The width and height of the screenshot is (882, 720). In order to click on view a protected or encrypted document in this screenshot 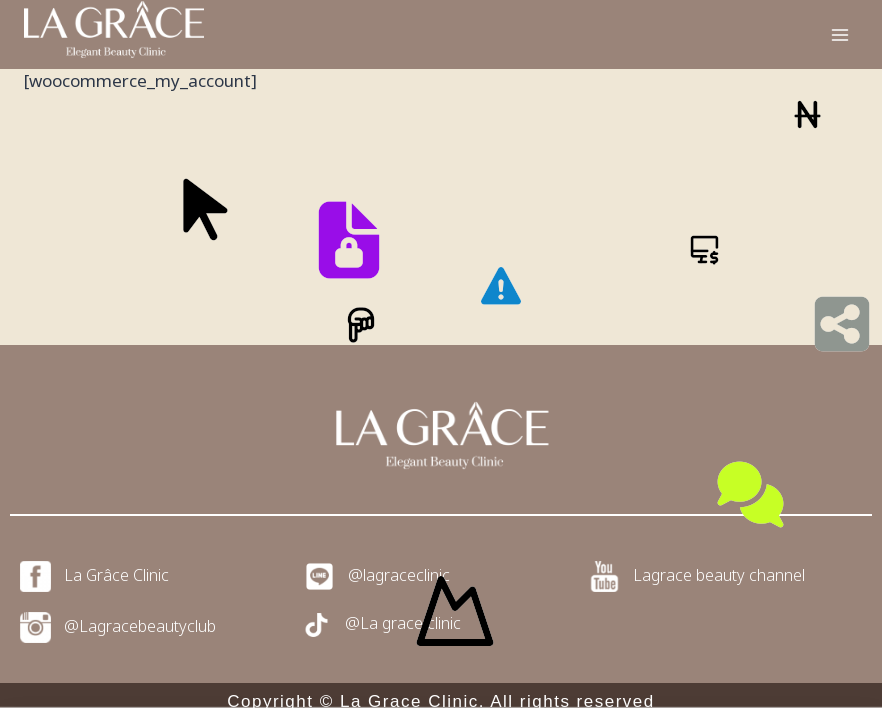, I will do `click(349, 240)`.